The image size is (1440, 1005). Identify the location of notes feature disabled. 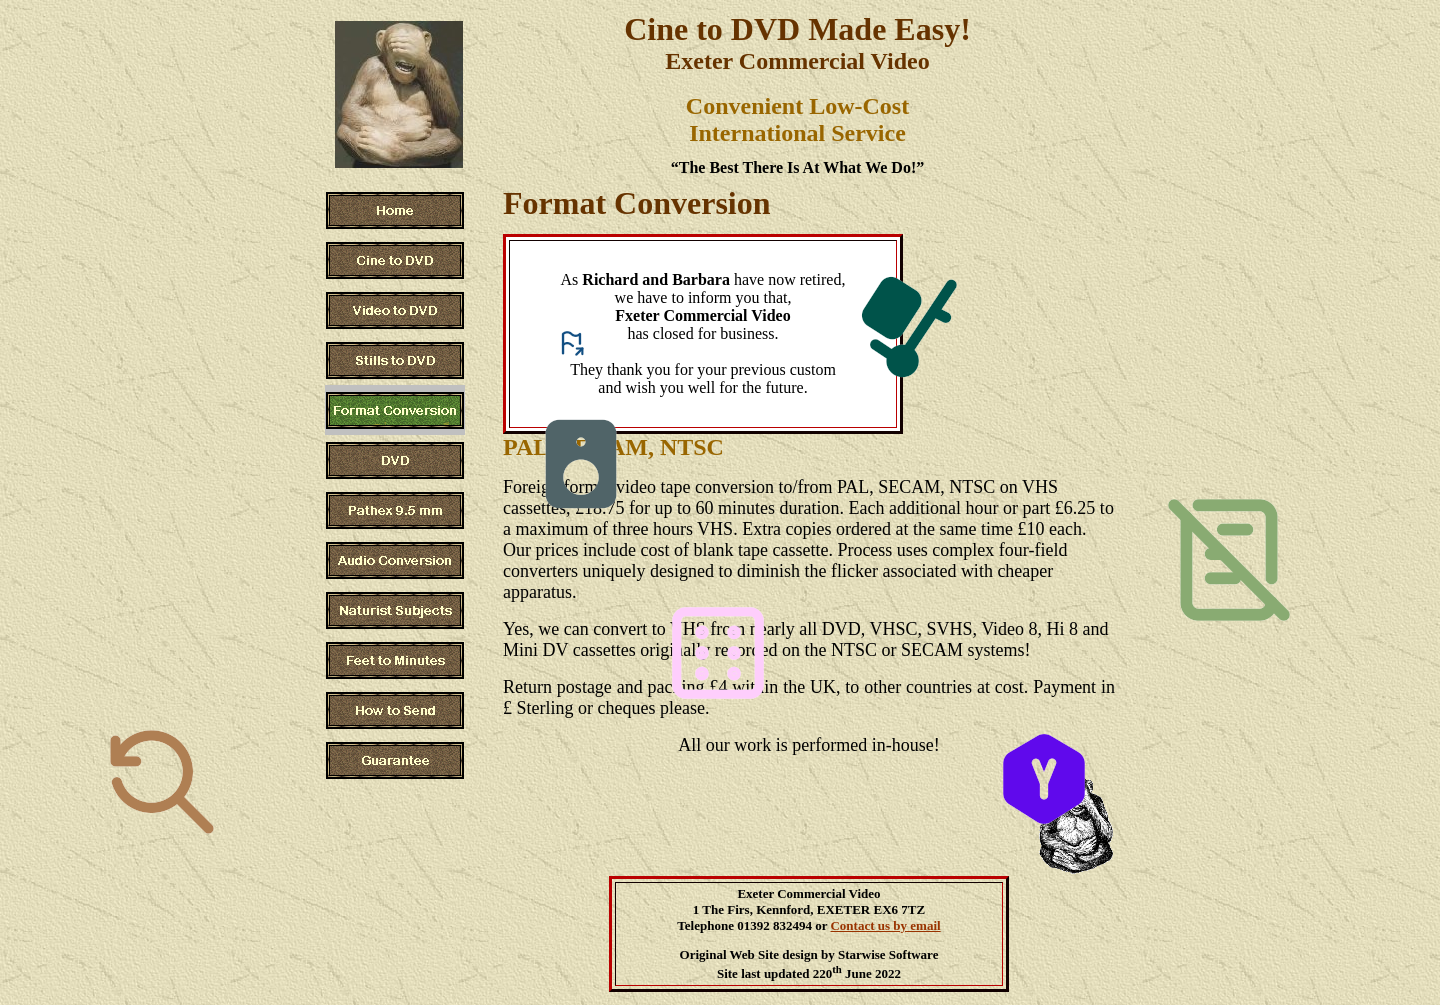
(1229, 560).